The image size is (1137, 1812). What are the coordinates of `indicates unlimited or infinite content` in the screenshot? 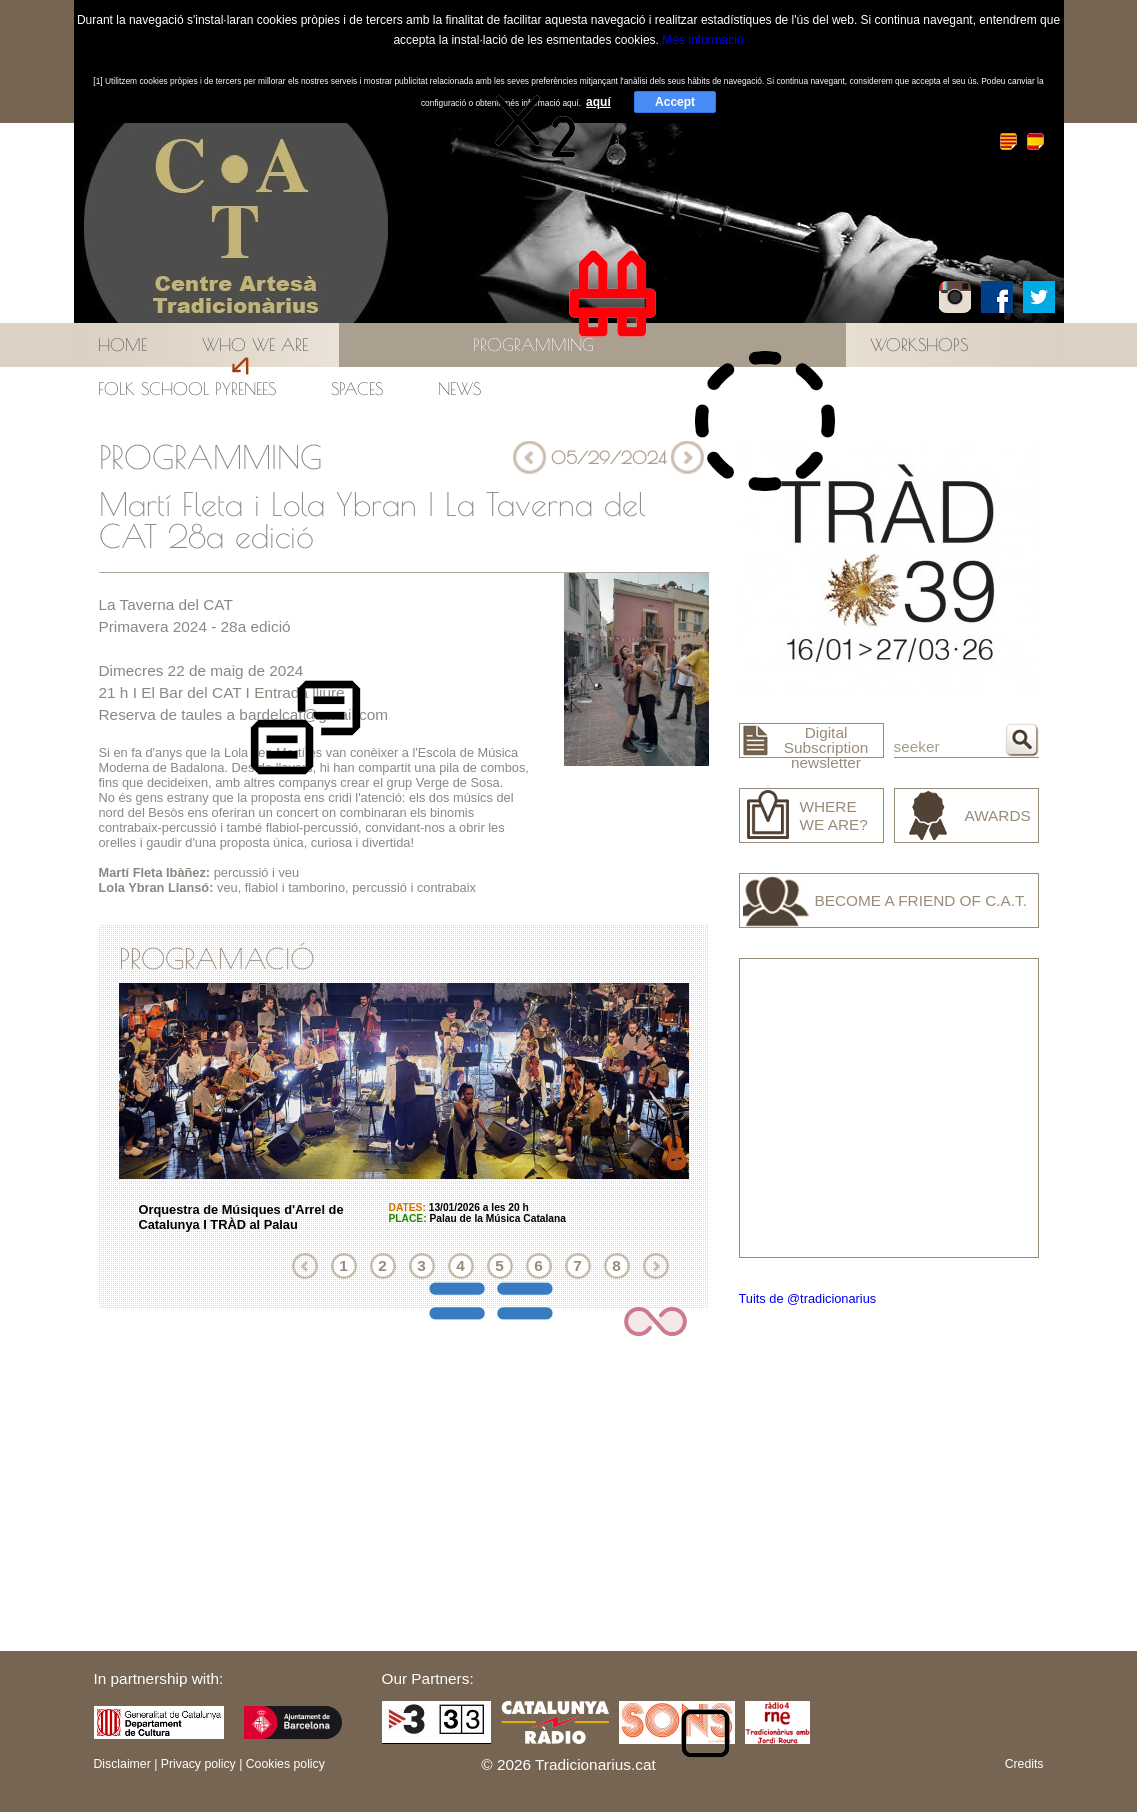 It's located at (655, 1321).